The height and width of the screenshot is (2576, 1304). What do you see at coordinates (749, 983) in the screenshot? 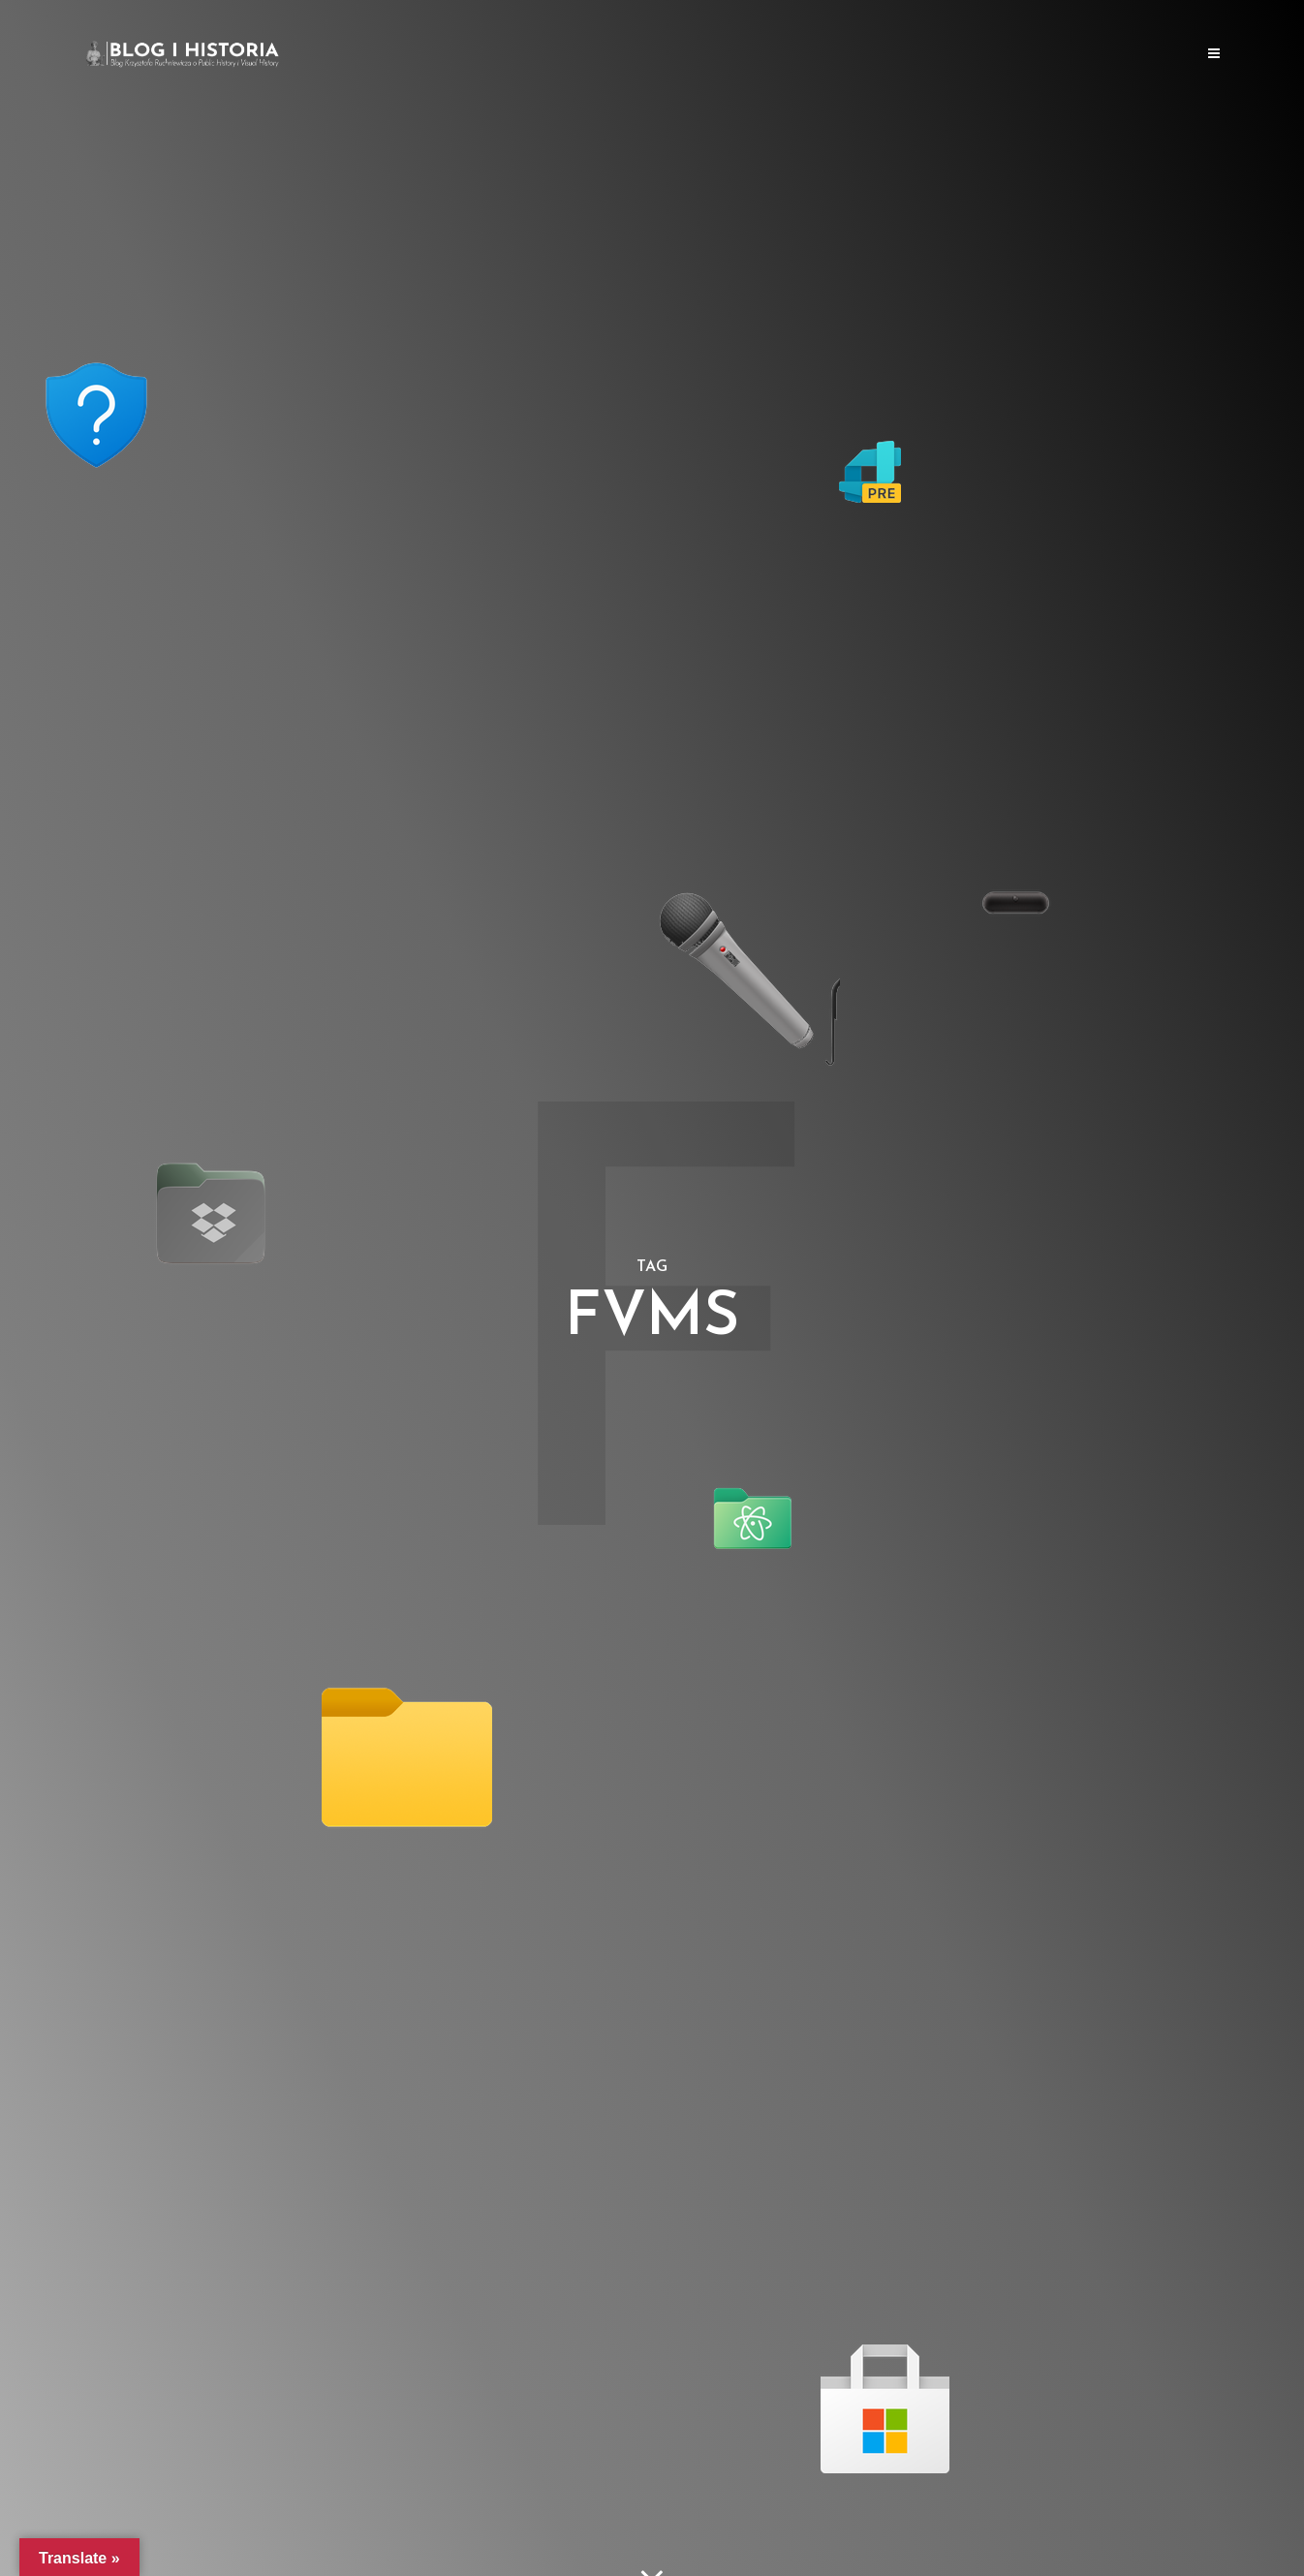
I see `access microphone settings` at bounding box center [749, 983].